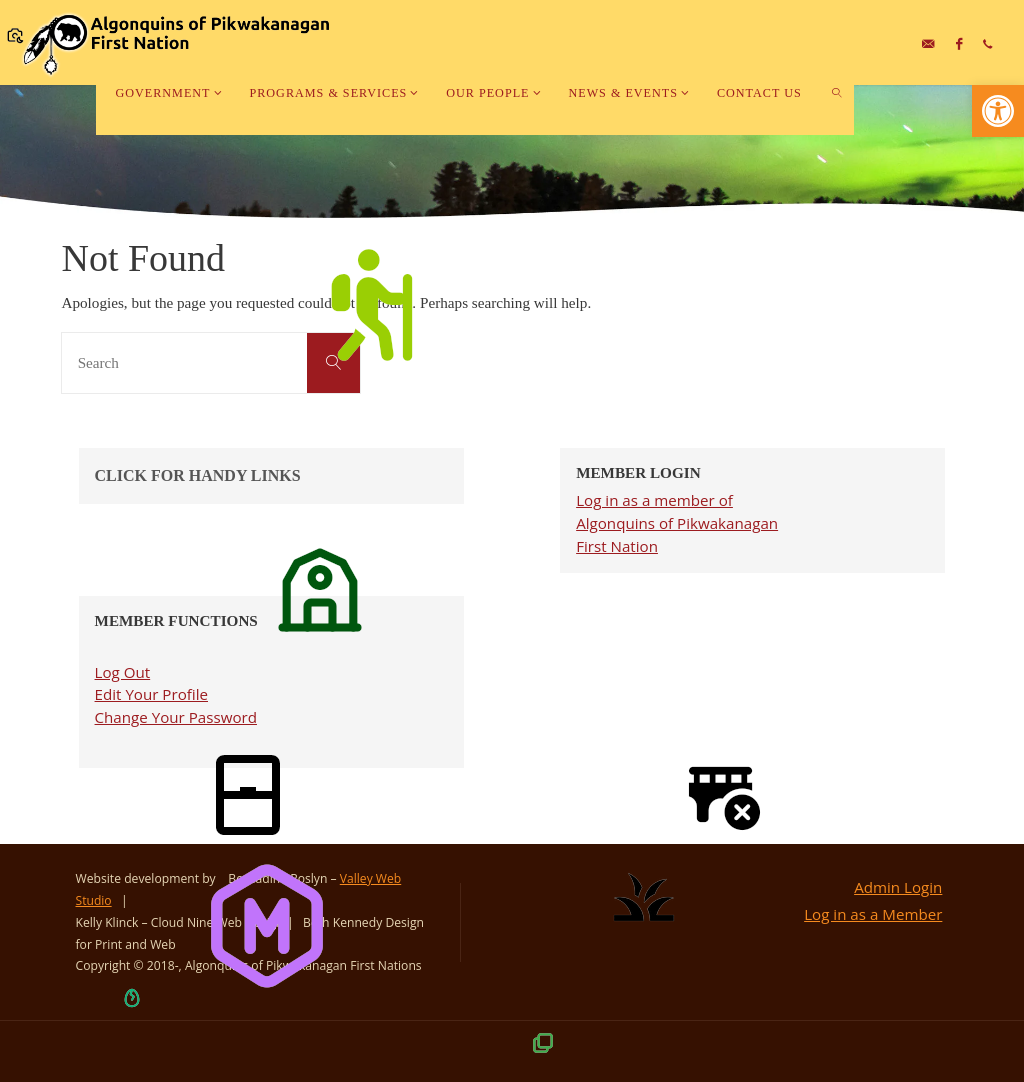 This screenshot has height=1082, width=1024. What do you see at coordinates (267, 926) in the screenshot?
I see `indicates a module or component in a system` at bounding box center [267, 926].